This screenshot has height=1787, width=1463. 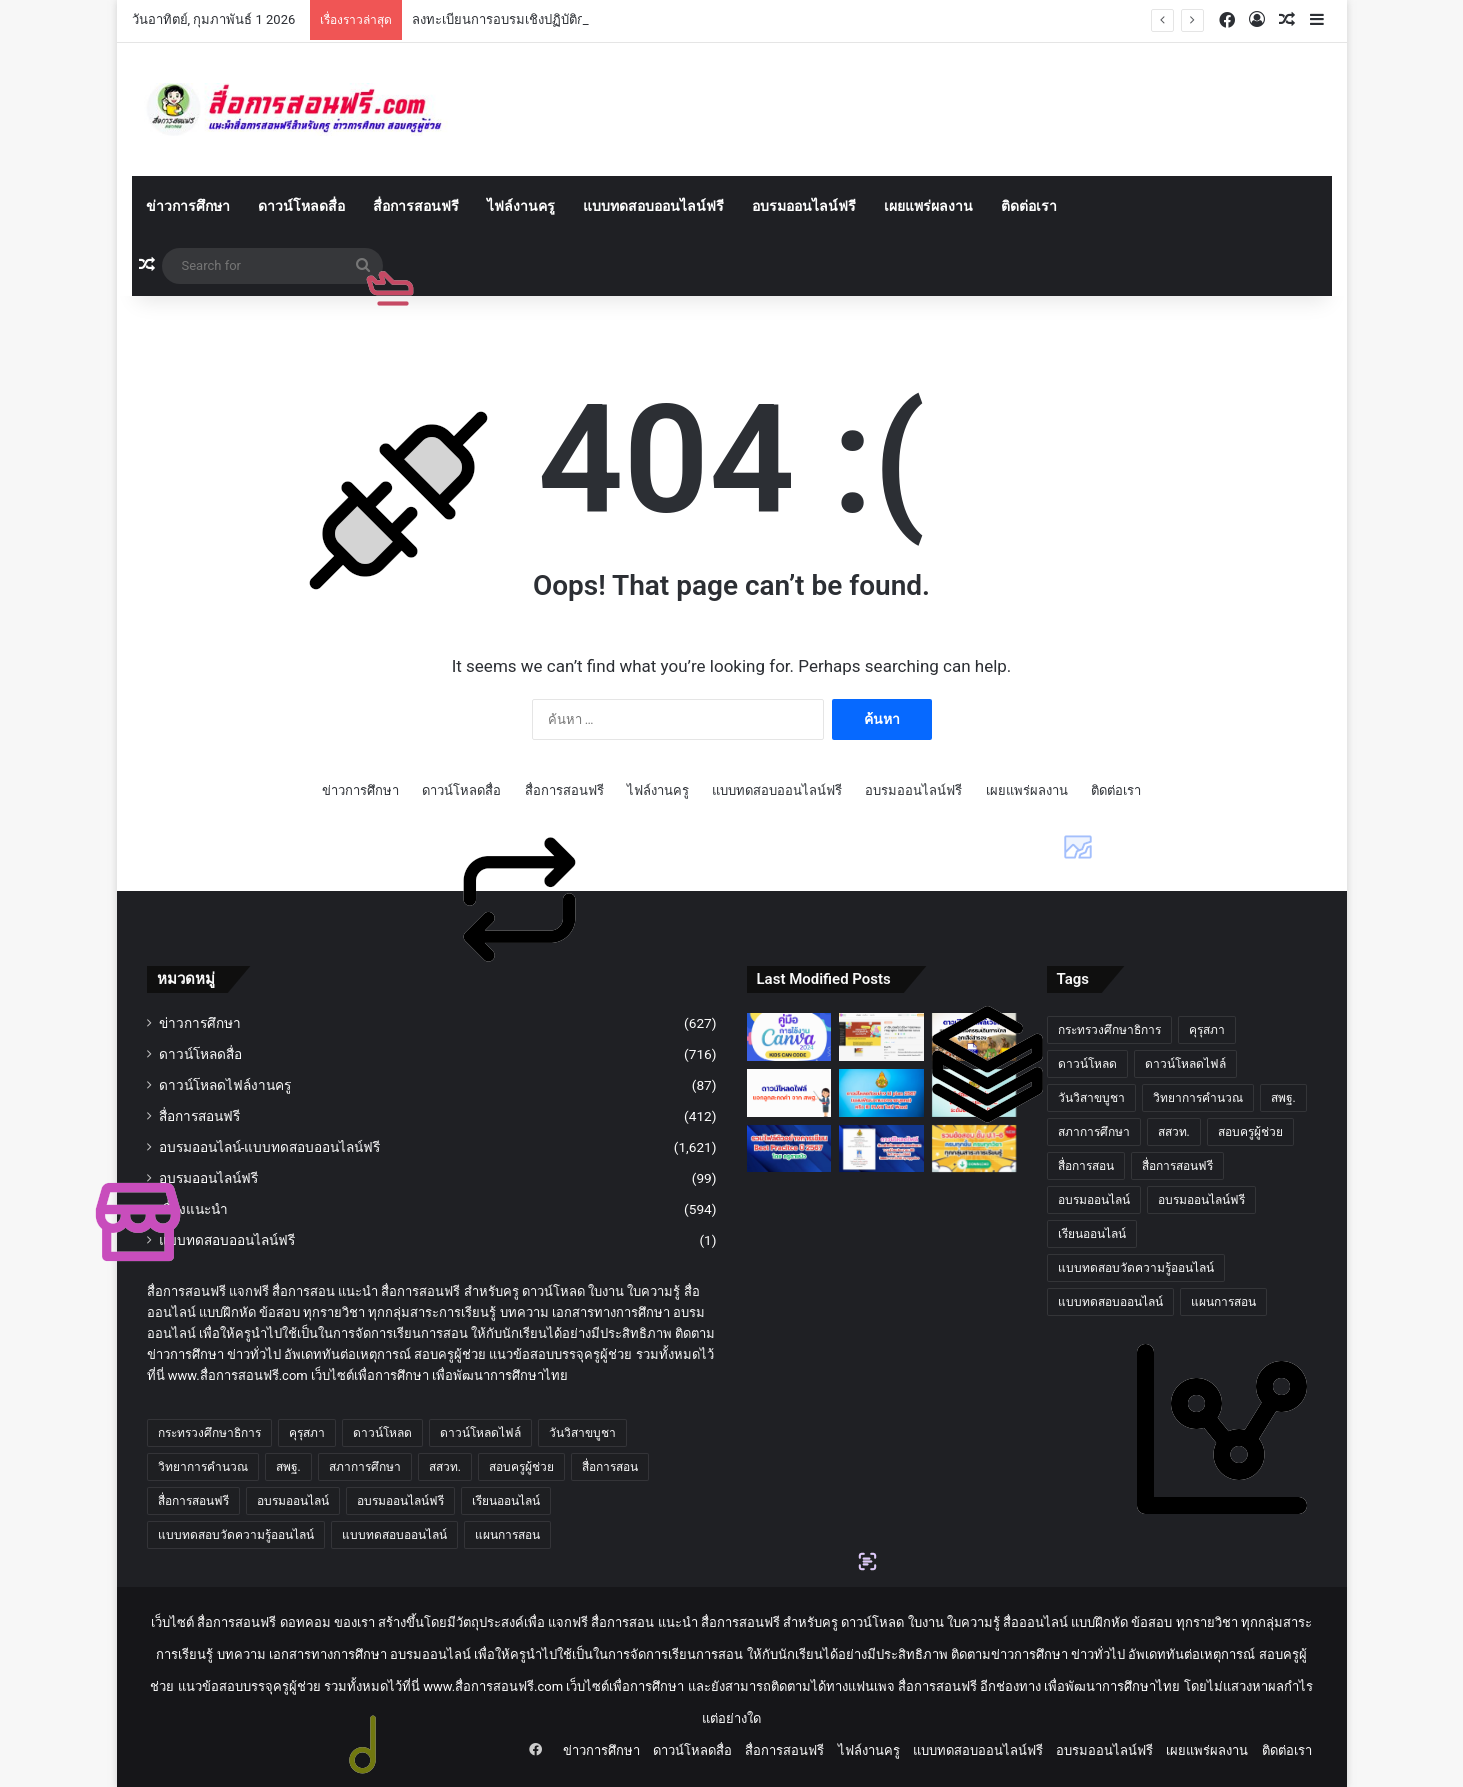 I want to click on access music library or audio files, so click(x=362, y=1744).